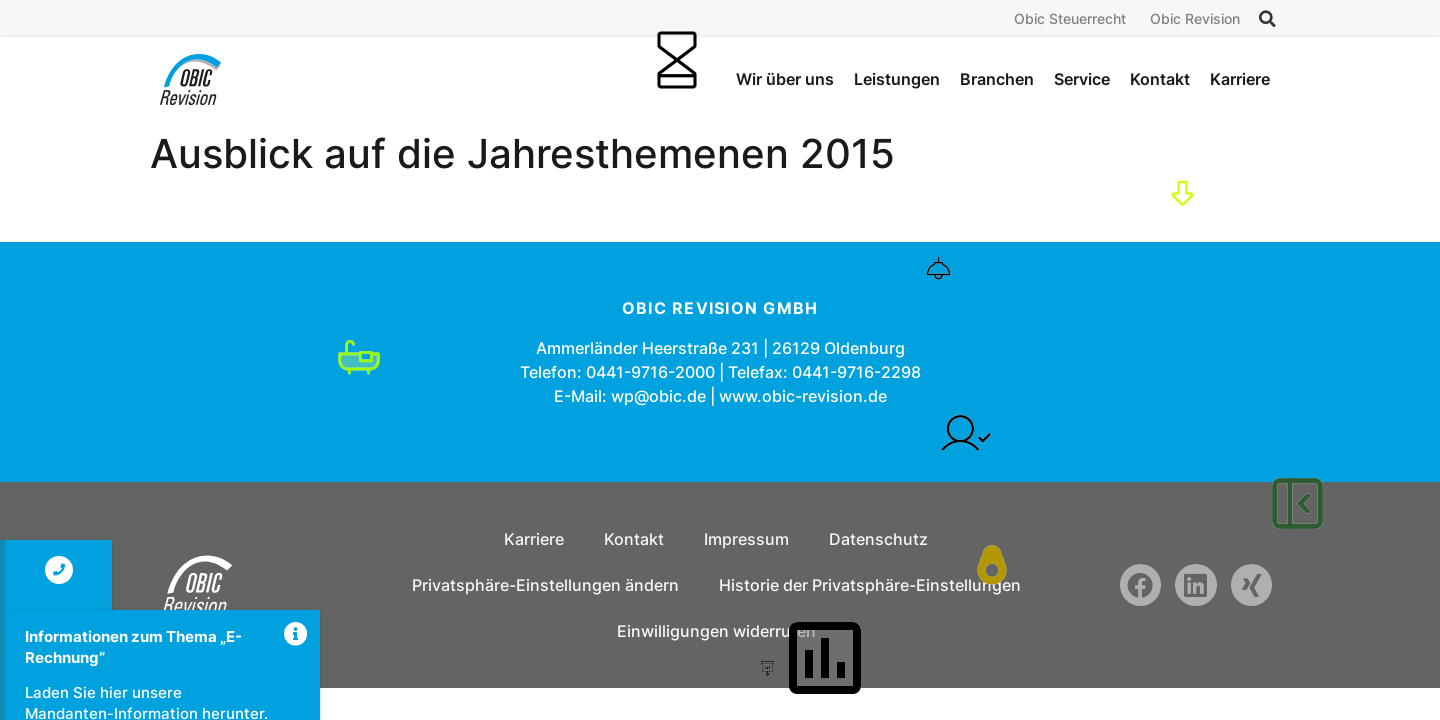 Image resolution: width=1440 pixels, height=720 pixels. I want to click on collapse the left sidebar panel, so click(1297, 503).